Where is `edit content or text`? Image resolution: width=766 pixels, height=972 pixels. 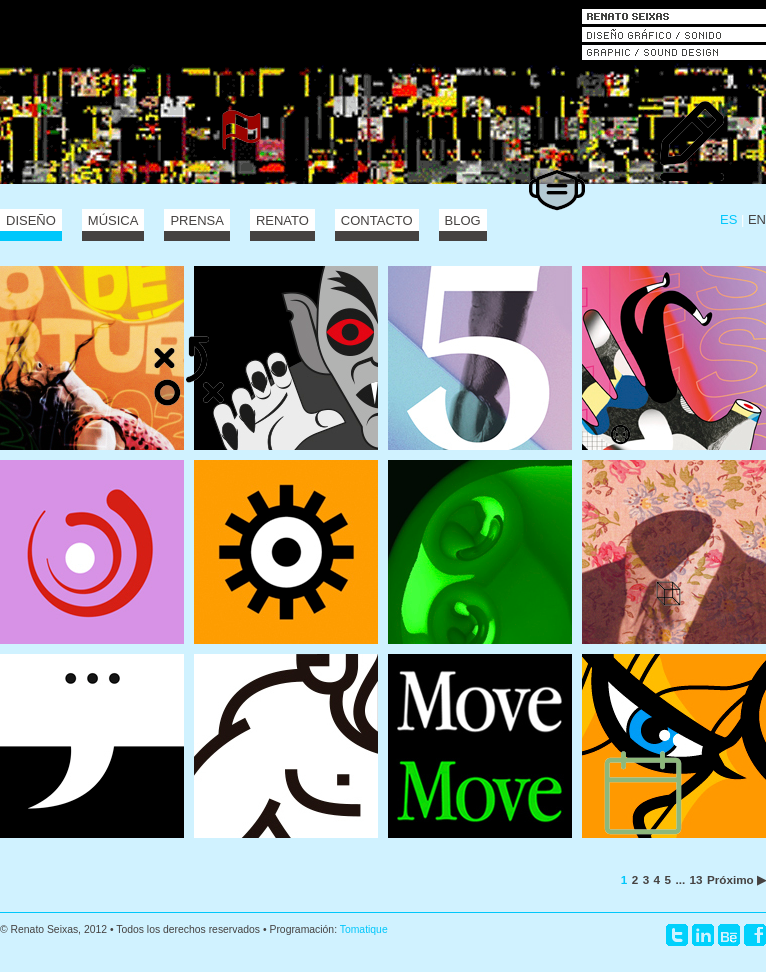 edit content or text is located at coordinates (692, 141).